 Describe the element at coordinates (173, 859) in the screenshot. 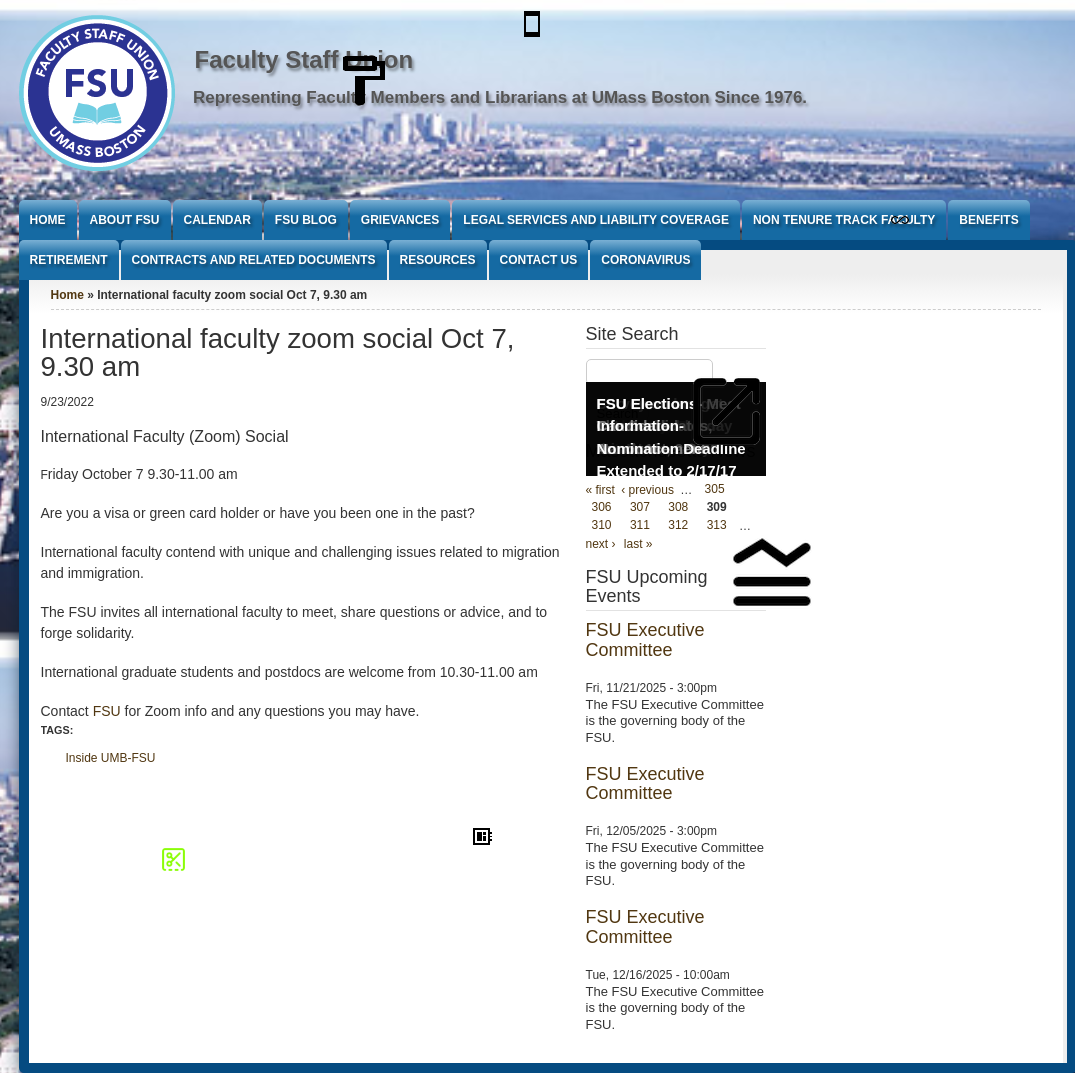

I see `cut or crop selection area` at that location.